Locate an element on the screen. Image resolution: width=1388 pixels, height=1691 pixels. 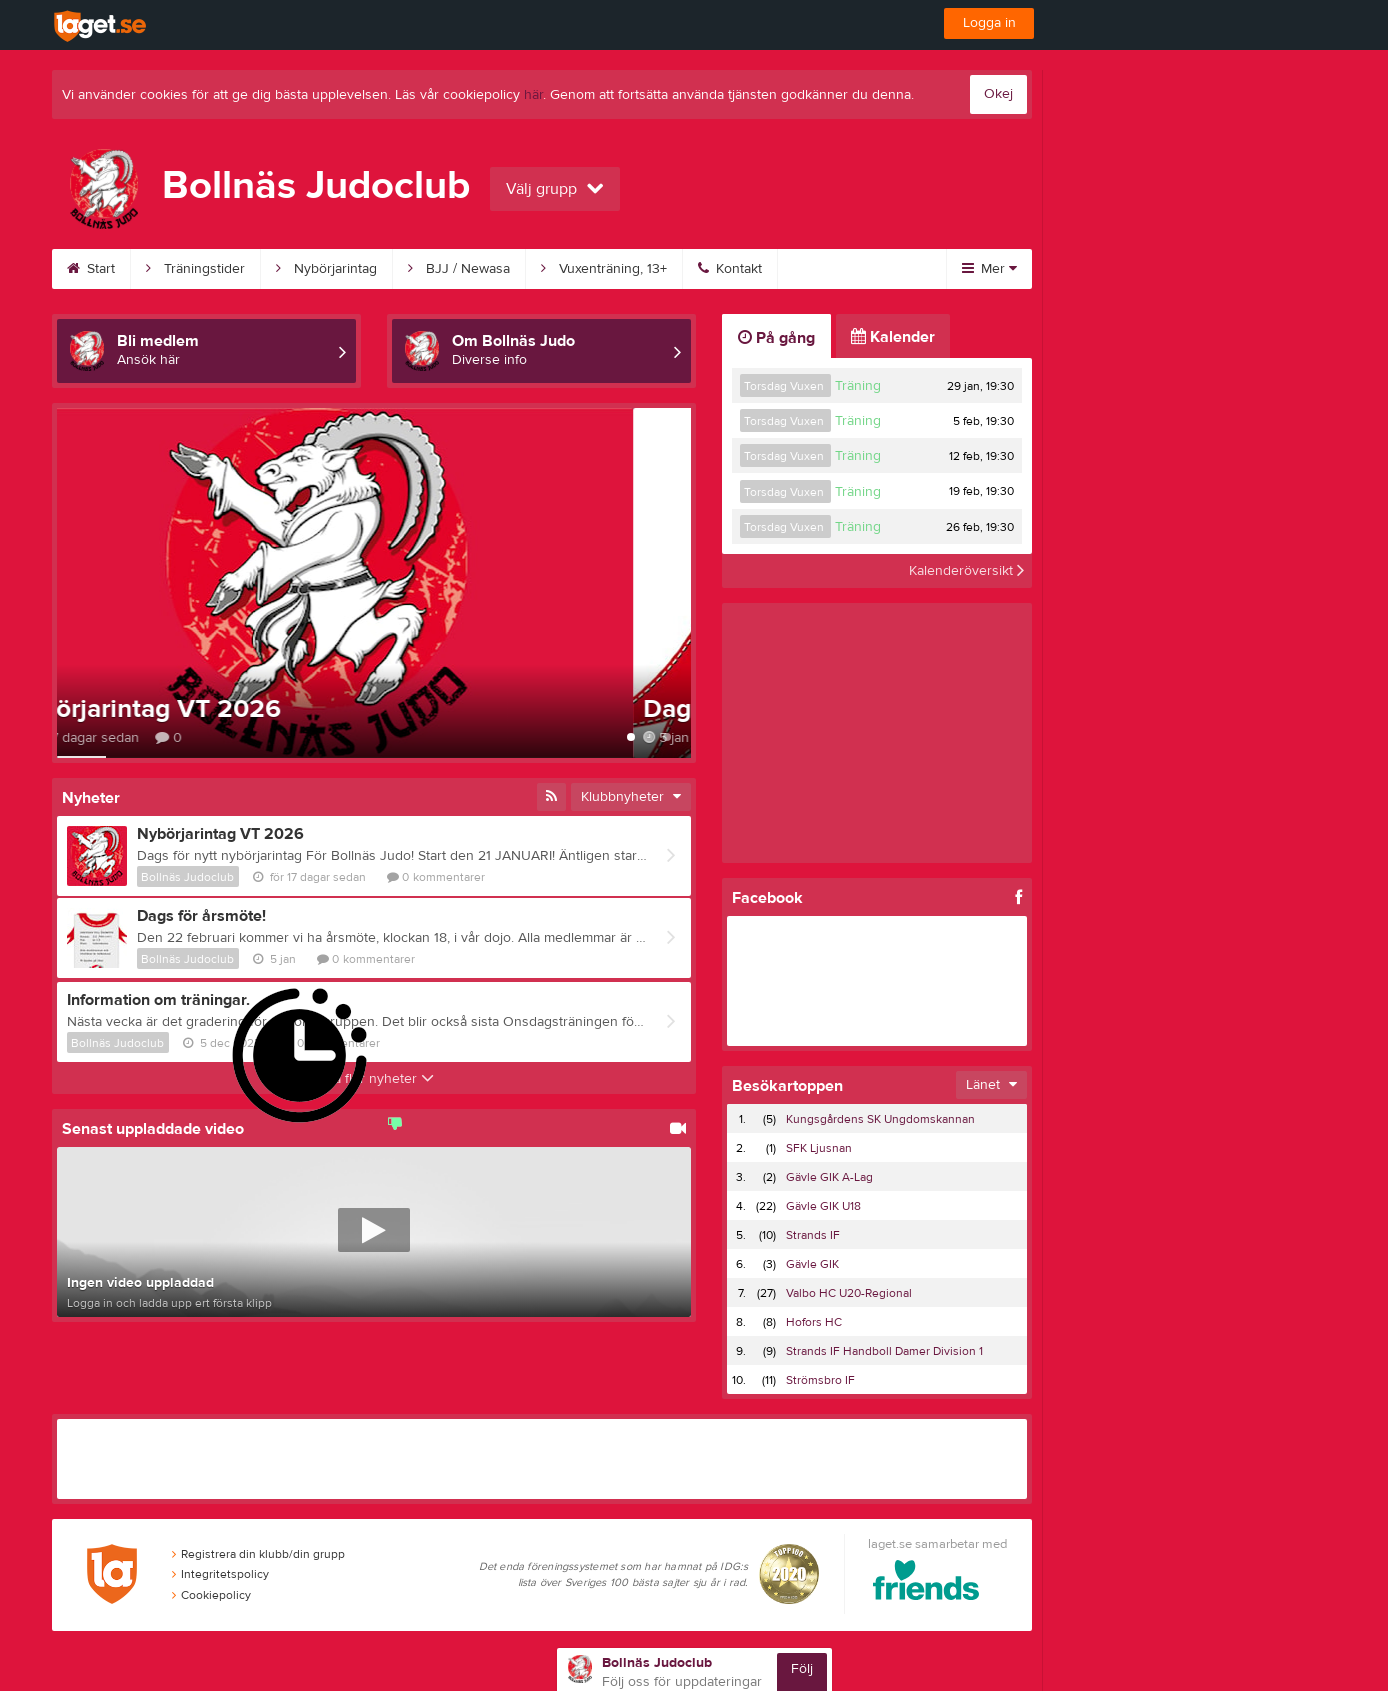
view countdown timer is located at coordinates (299, 1055).